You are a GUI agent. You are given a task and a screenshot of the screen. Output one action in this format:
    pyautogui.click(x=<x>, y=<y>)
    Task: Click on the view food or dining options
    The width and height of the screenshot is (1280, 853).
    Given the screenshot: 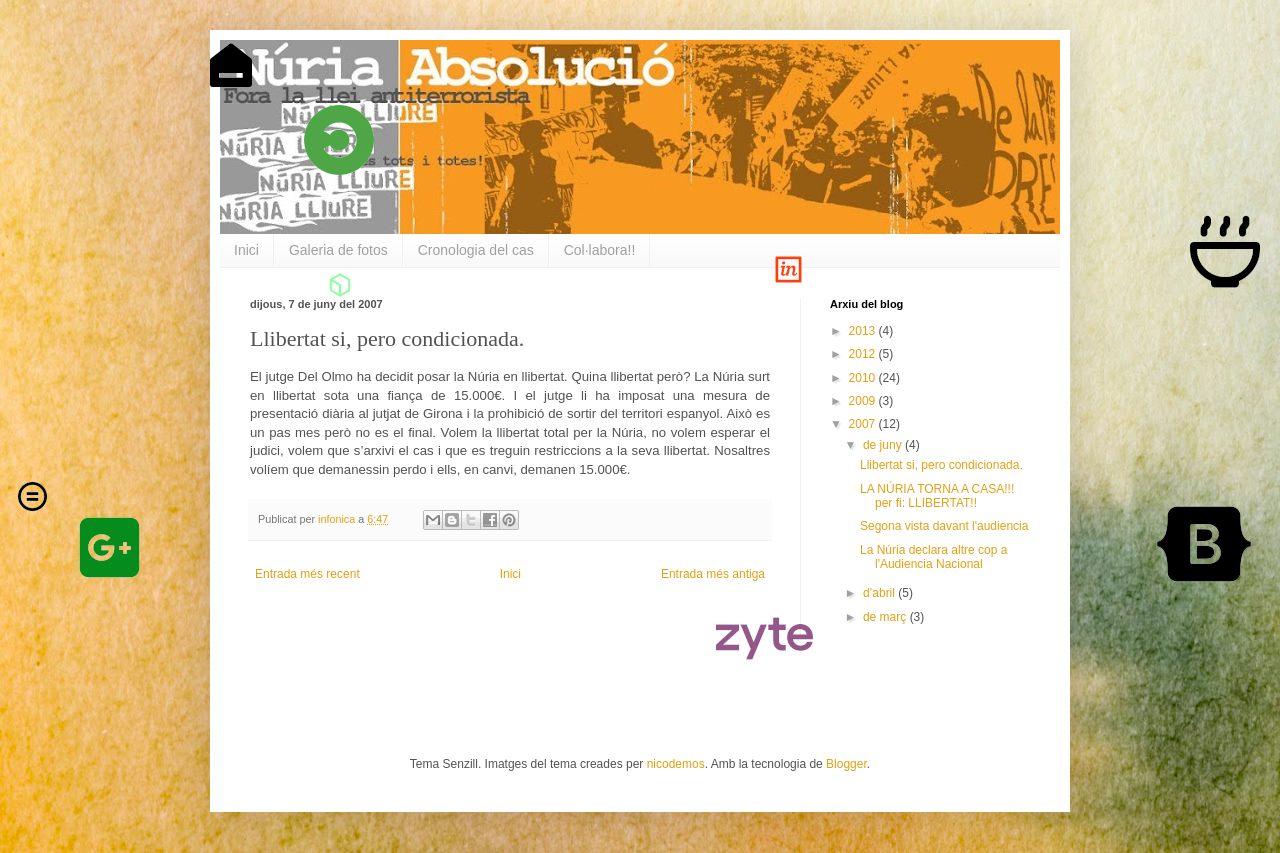 What is the action you would take?
    pyautogui.click(x=1225, y=256)
    